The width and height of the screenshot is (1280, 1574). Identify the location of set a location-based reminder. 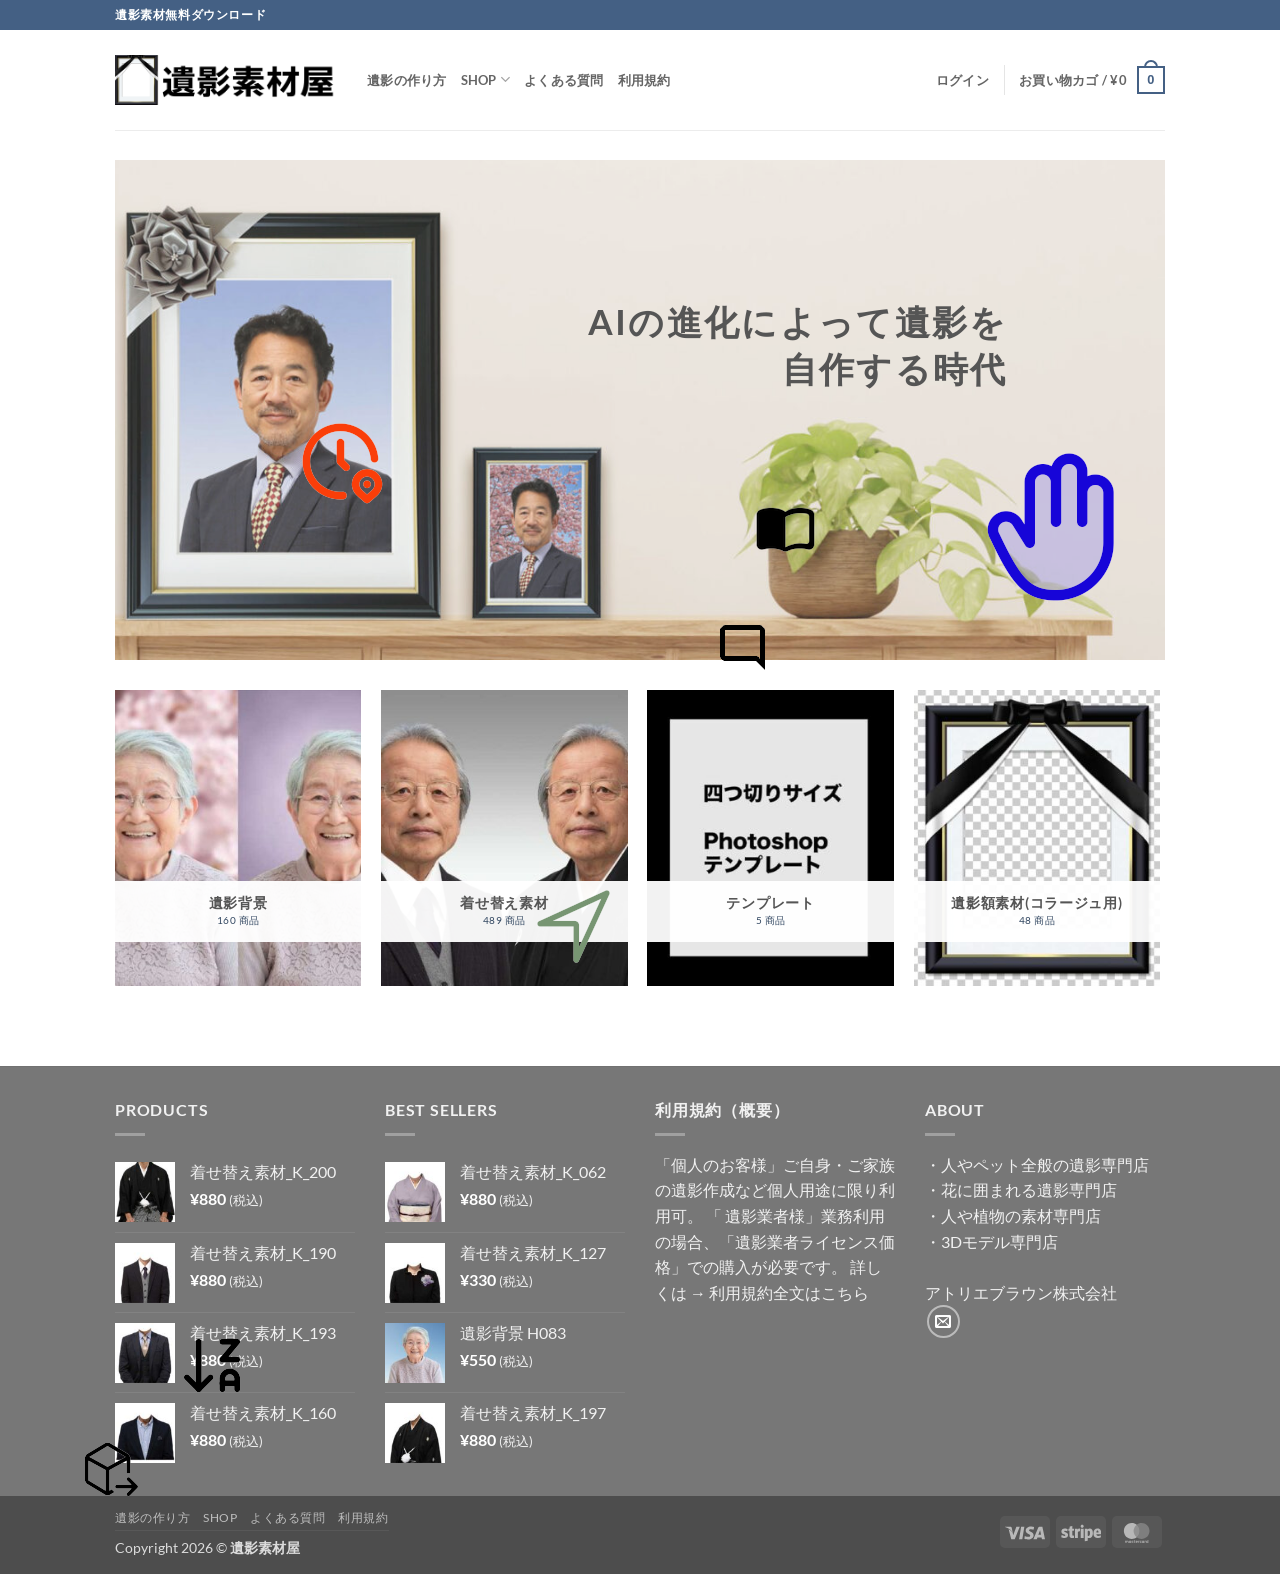
(340, 461).